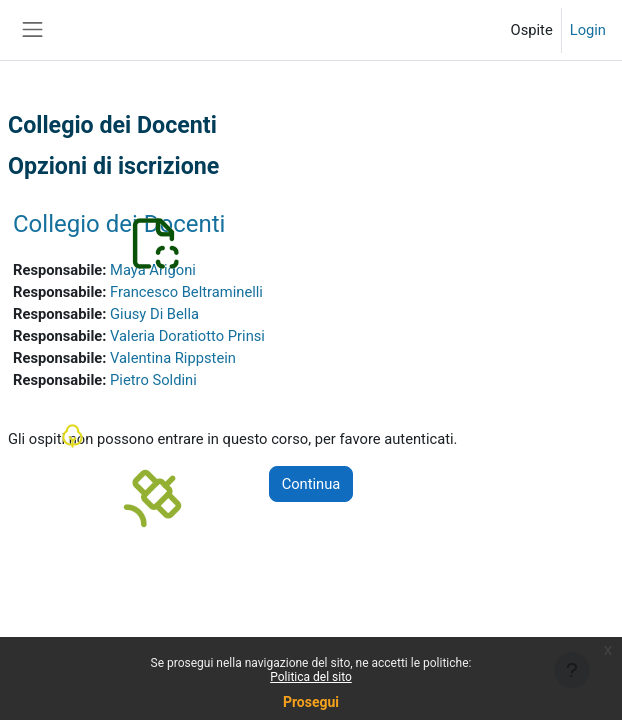  What do you see at coordinates (153, 243) in the screenshot?
I see `scan a document` at bounding box center [153, 243].